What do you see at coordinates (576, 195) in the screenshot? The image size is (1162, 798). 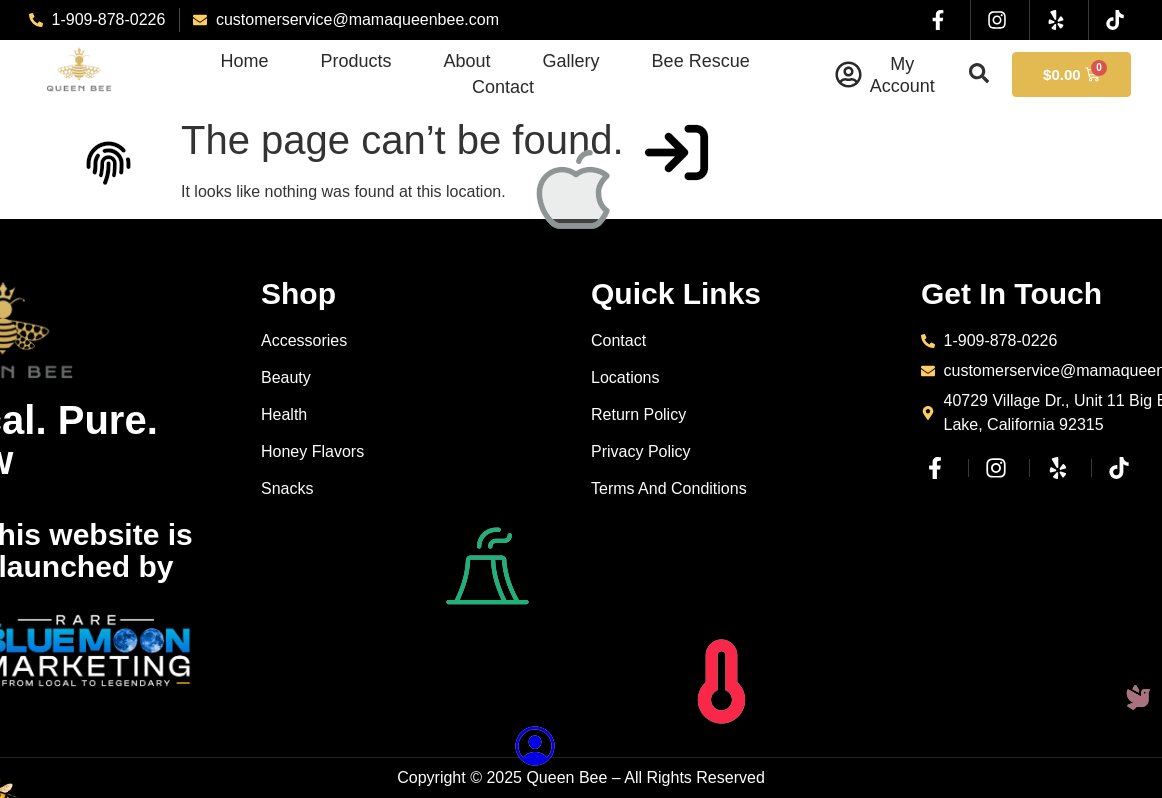 I see `apple company logo or branding element` at bounding box center [576, 195].